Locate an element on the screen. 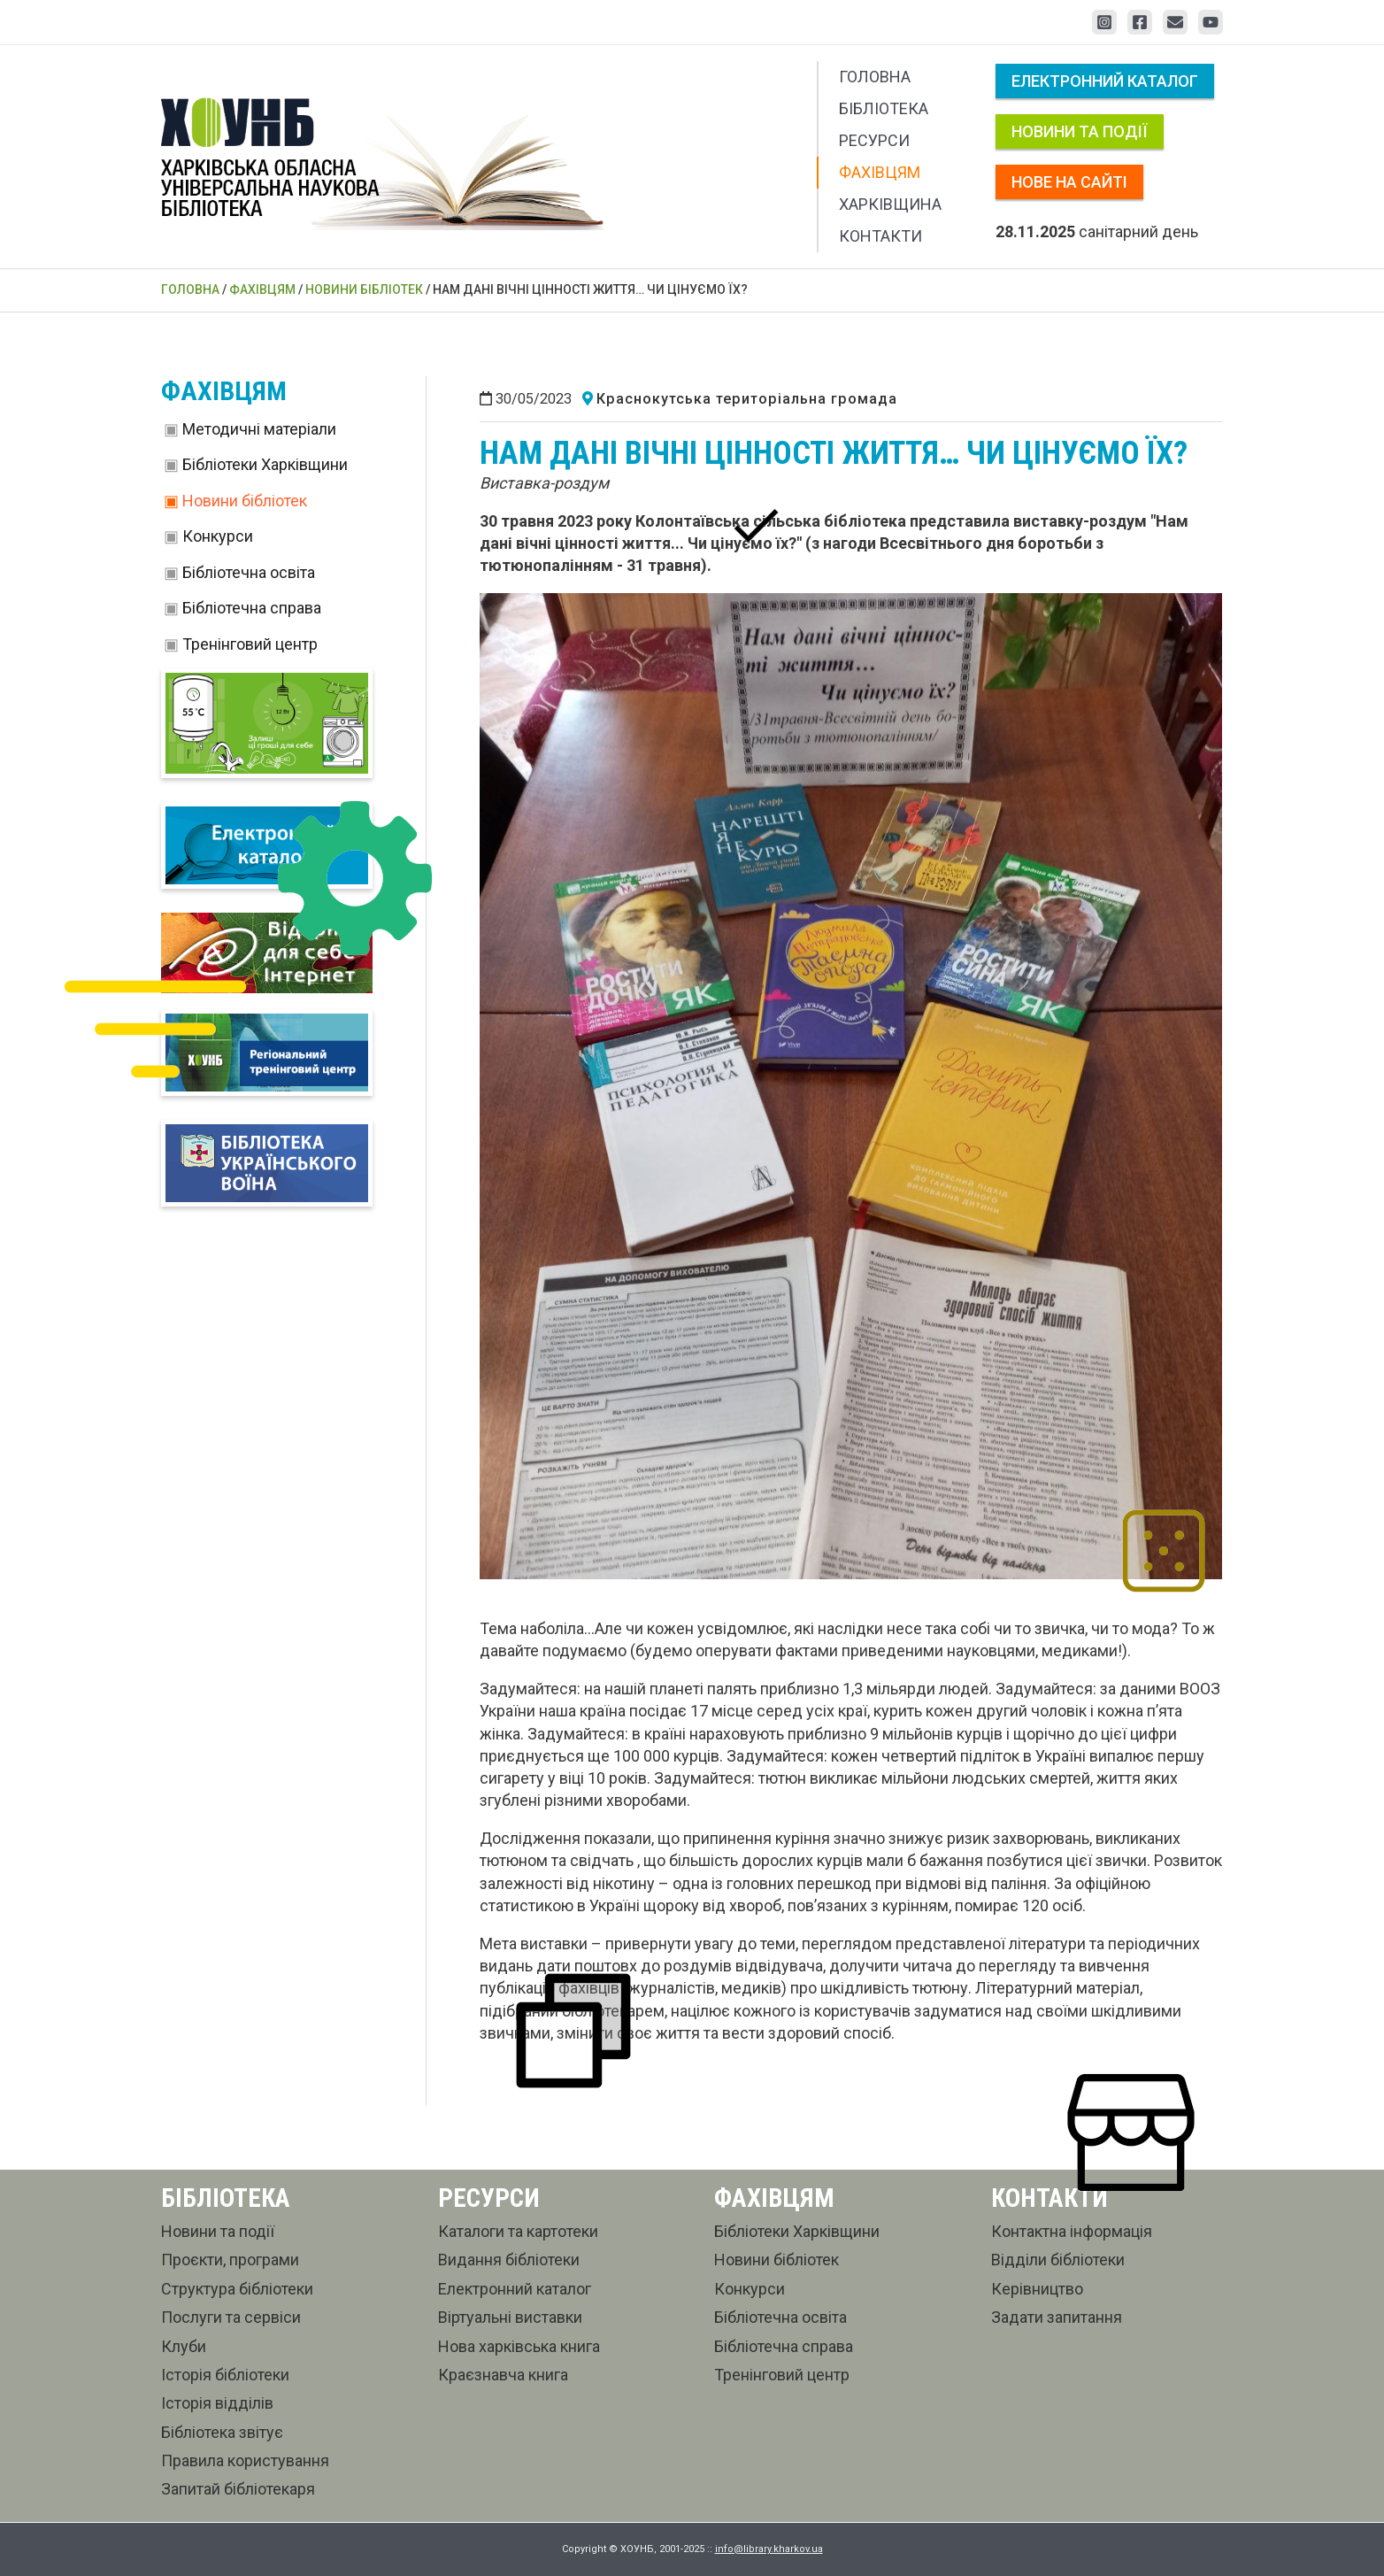 This screenshot has width=1384, height=2576. browse the online store or marketplace is located at coordinates (1131, 2133).